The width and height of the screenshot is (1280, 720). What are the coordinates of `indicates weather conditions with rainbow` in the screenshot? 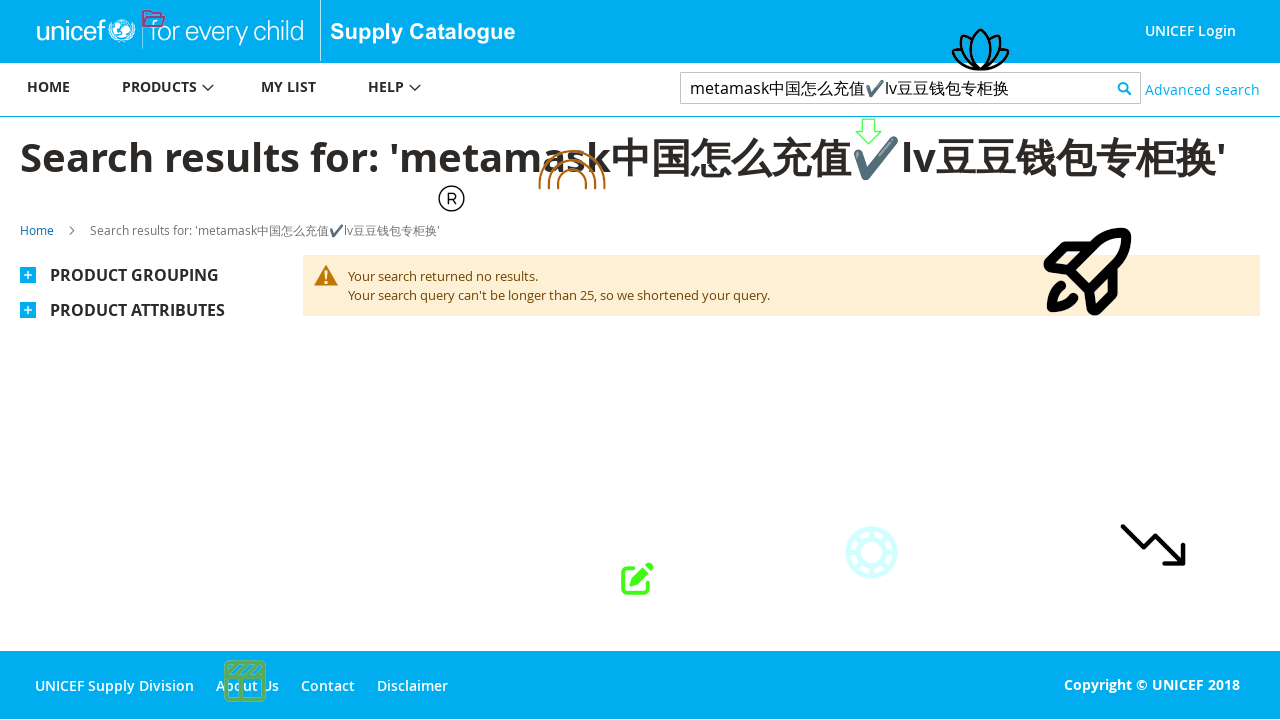 It's located at (572, 172).